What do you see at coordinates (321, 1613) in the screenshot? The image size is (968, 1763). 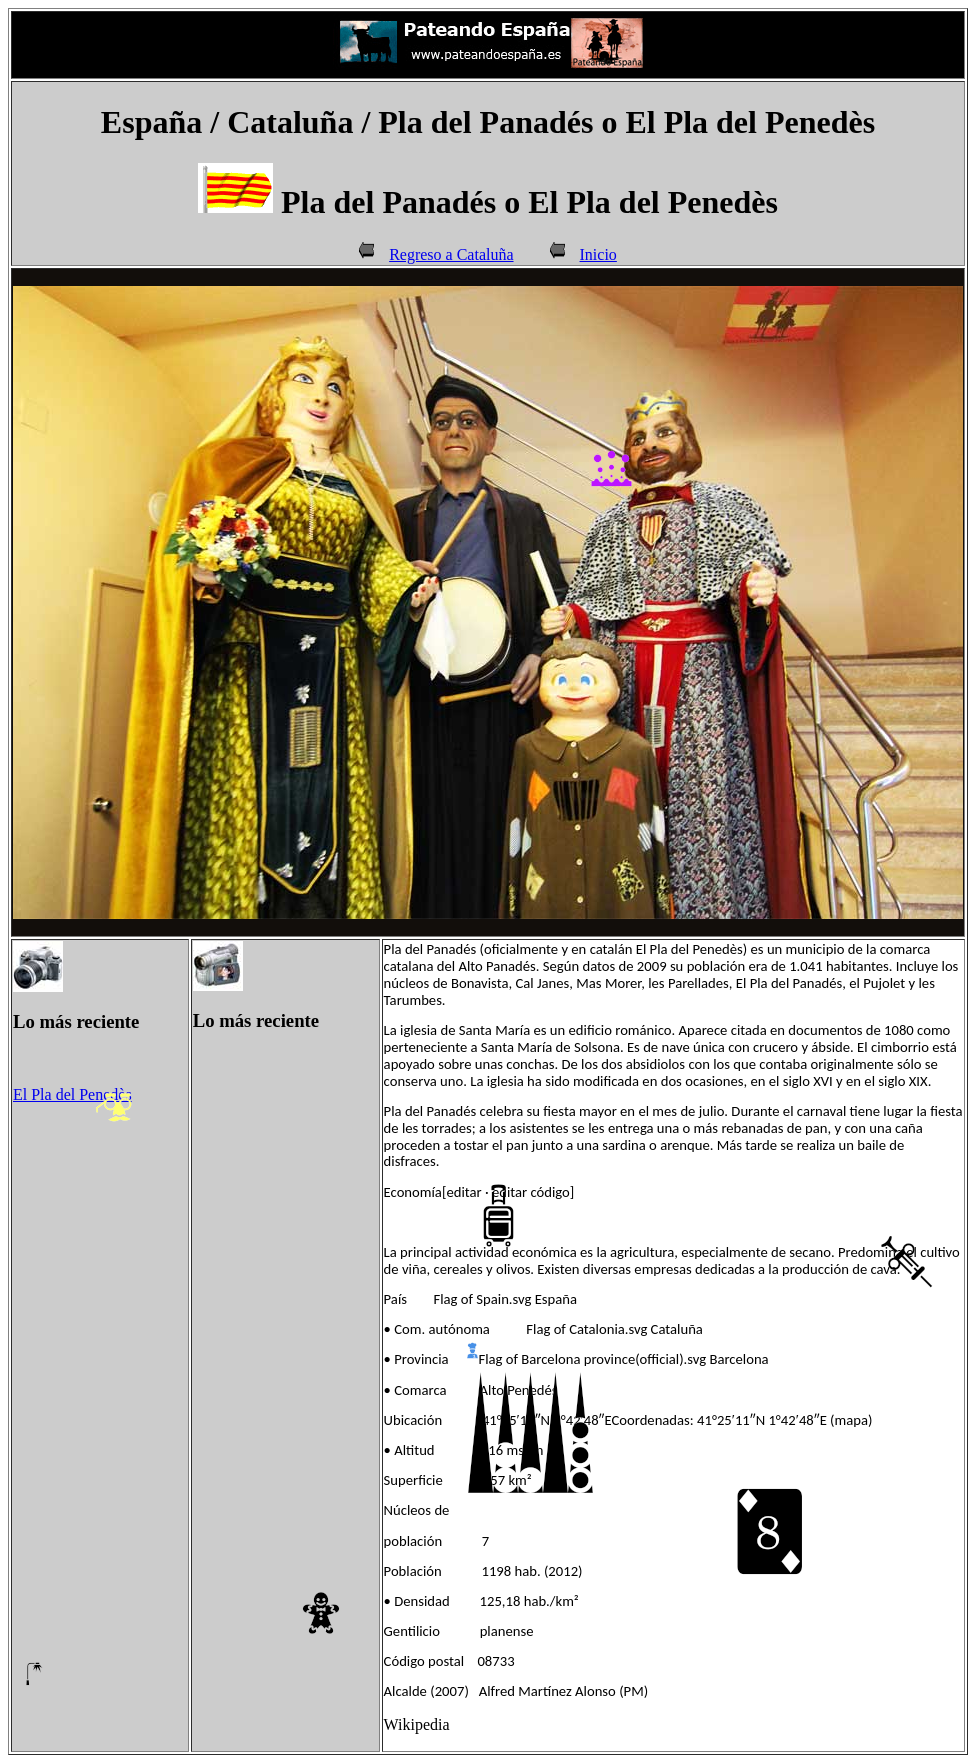 I see `access holiday or seasonal content` at bounding box center [321, 1613].